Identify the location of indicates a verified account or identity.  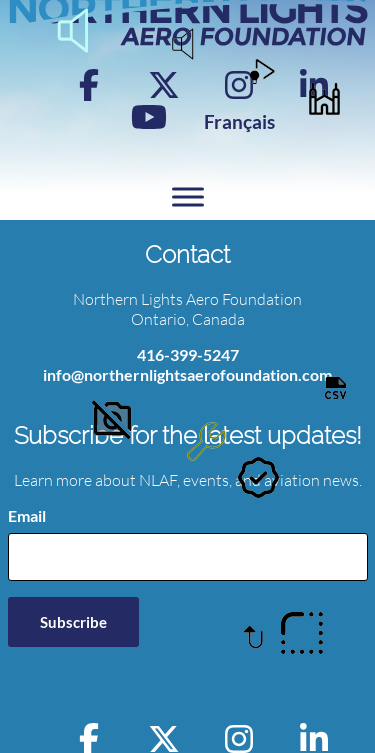
(258, 477).